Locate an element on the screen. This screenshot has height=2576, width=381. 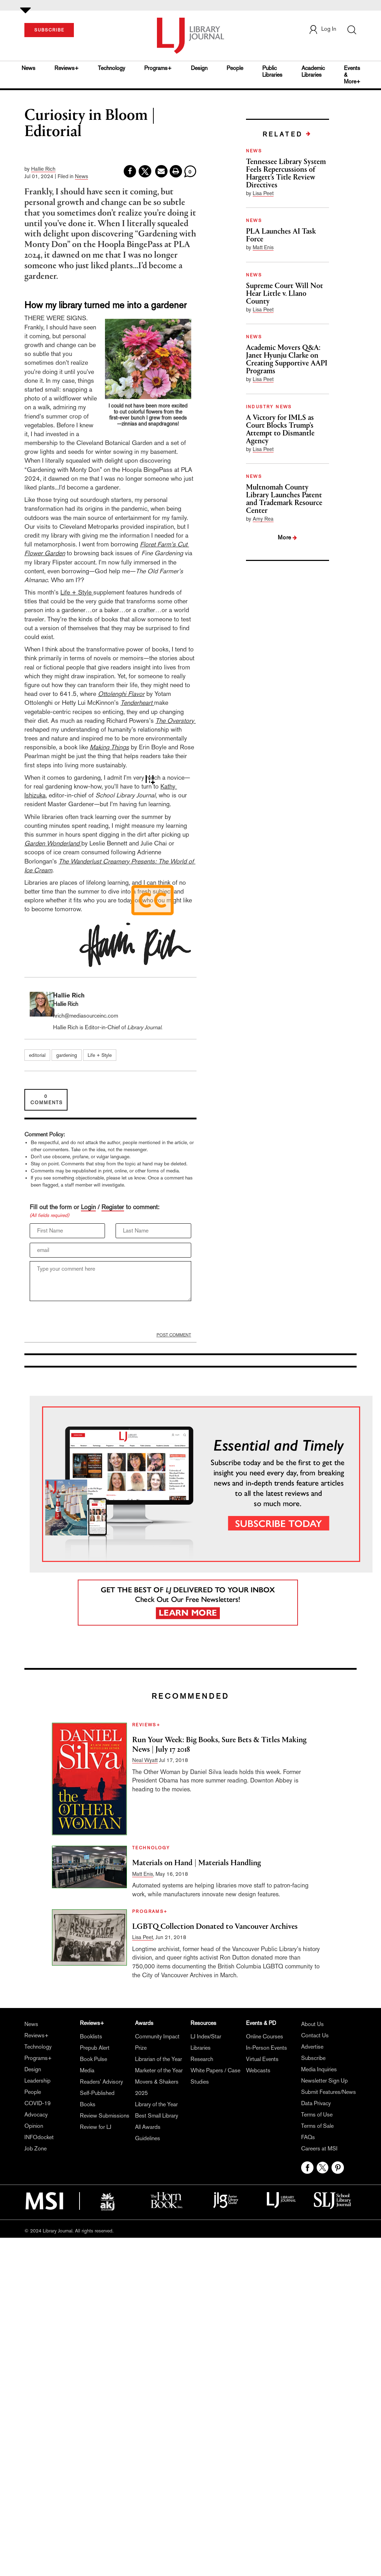
add a new road to the map is located at coordinates (150, 779).